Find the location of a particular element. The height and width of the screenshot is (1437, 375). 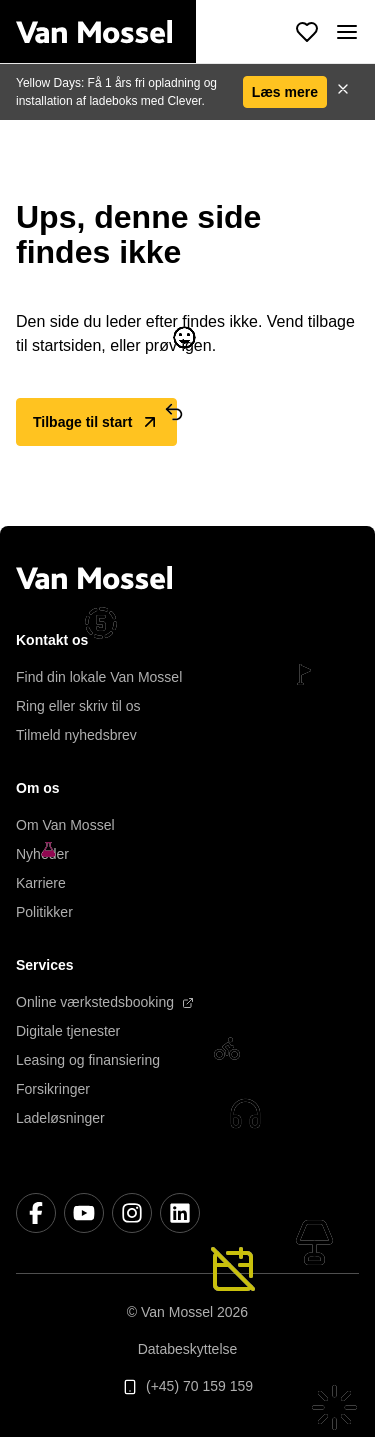

listen to audio or music is located at coordinates (245, 1113).